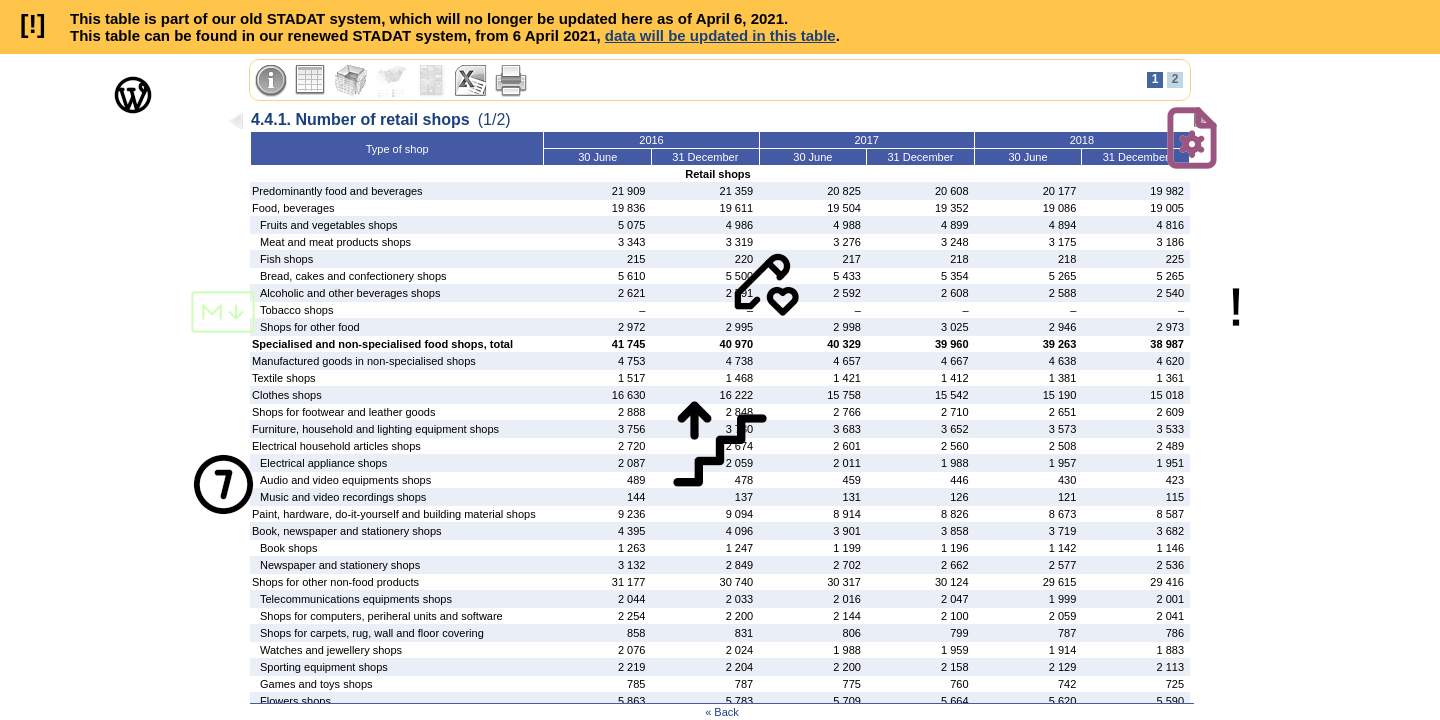 This screenshot has height=720, width=1440. I want to click on go up to the next floor, so click(720, 444).